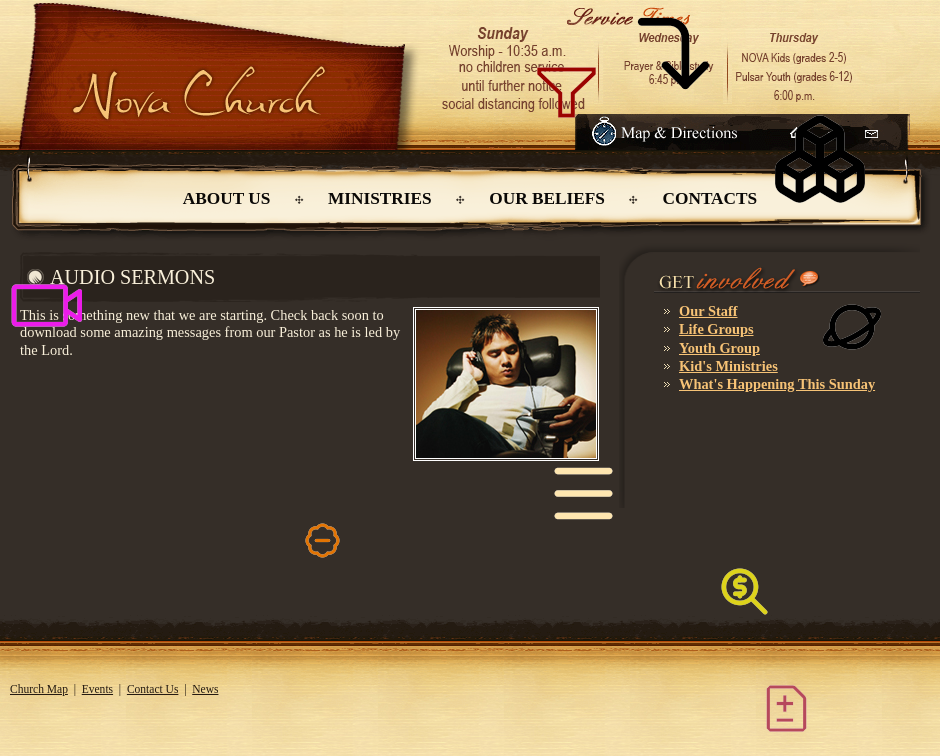 This screenshot has width=940, height=756. What do you see at coordinates (744, 591) in the screenshot?
I see `search for pricing or cost information` at bounding box center [744, 591].